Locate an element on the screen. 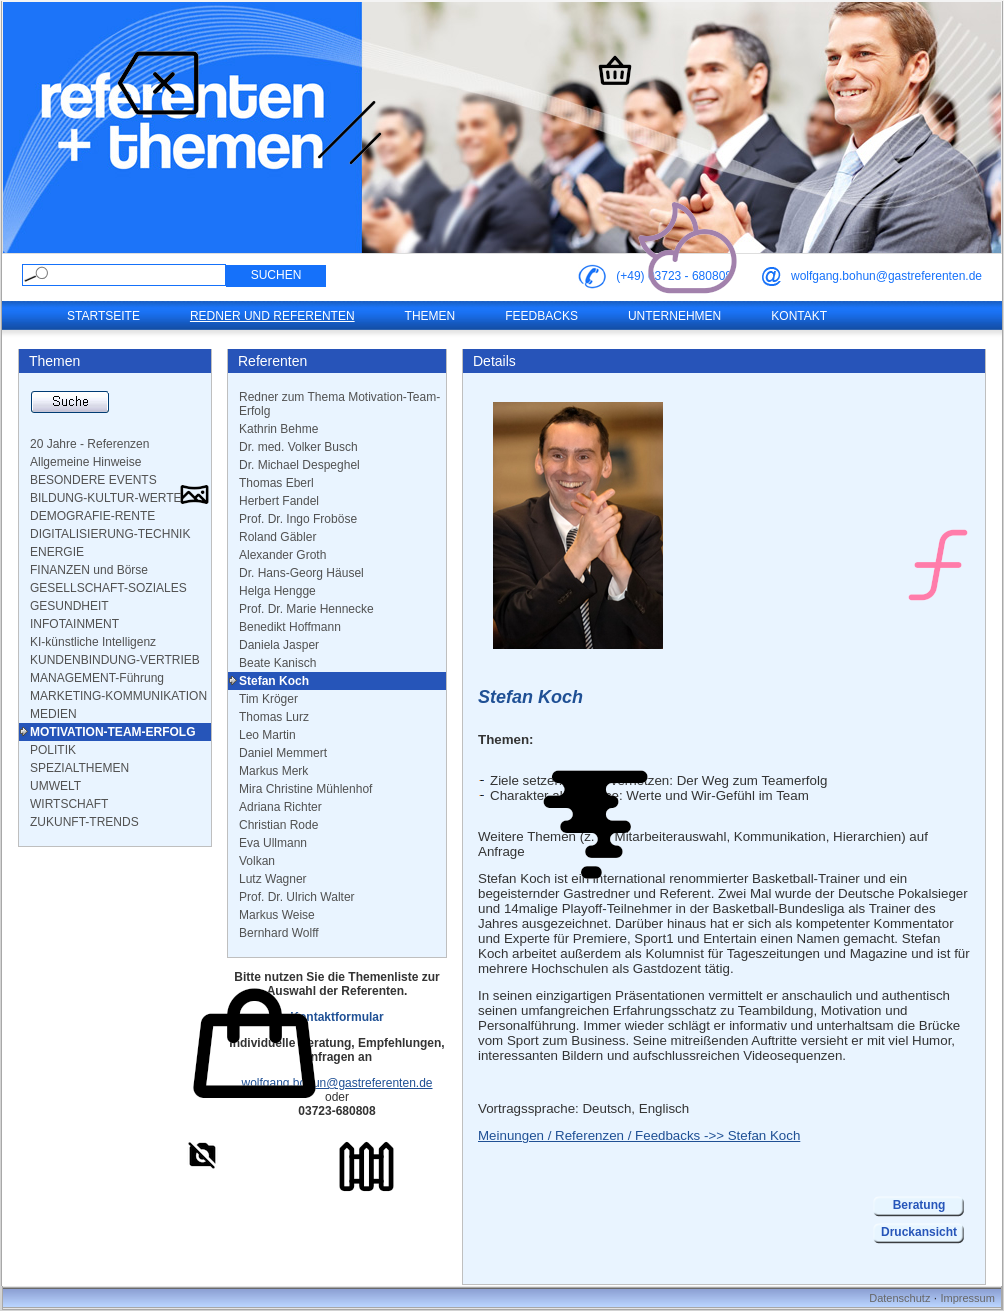 This screenshot has height=1311, width=1004. indicates nighttime or evening weather conditions is located at coordinates (685, 252).